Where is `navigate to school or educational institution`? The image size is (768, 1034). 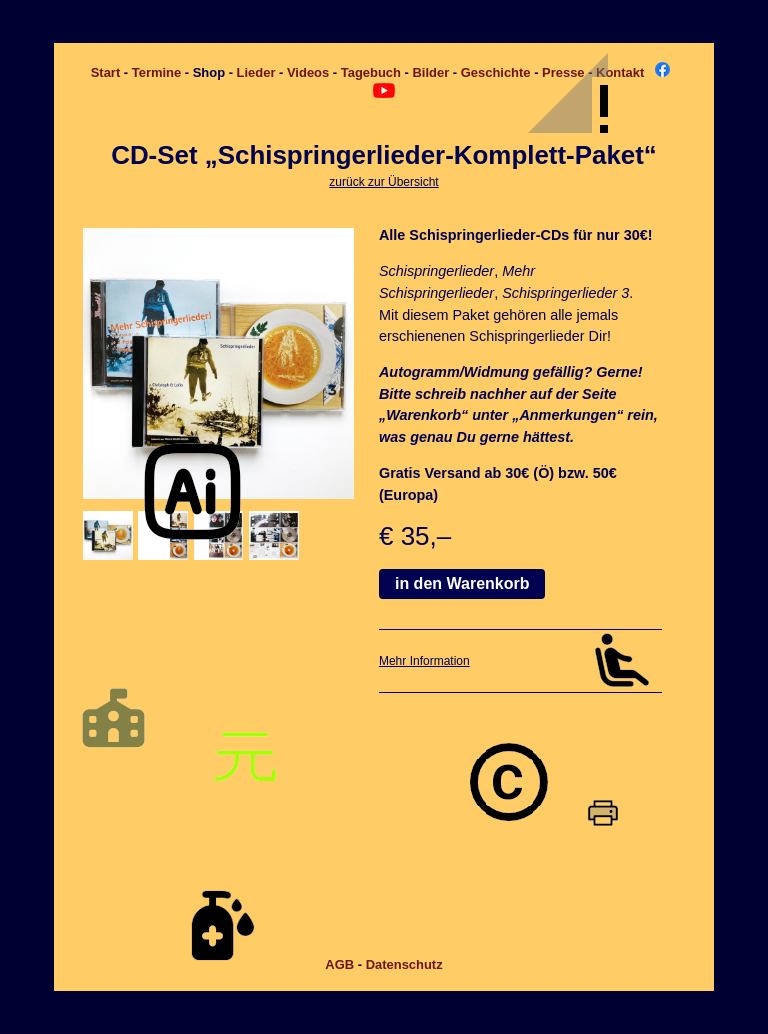
navigate to school or educational institution is located at coordinates (113, 719).